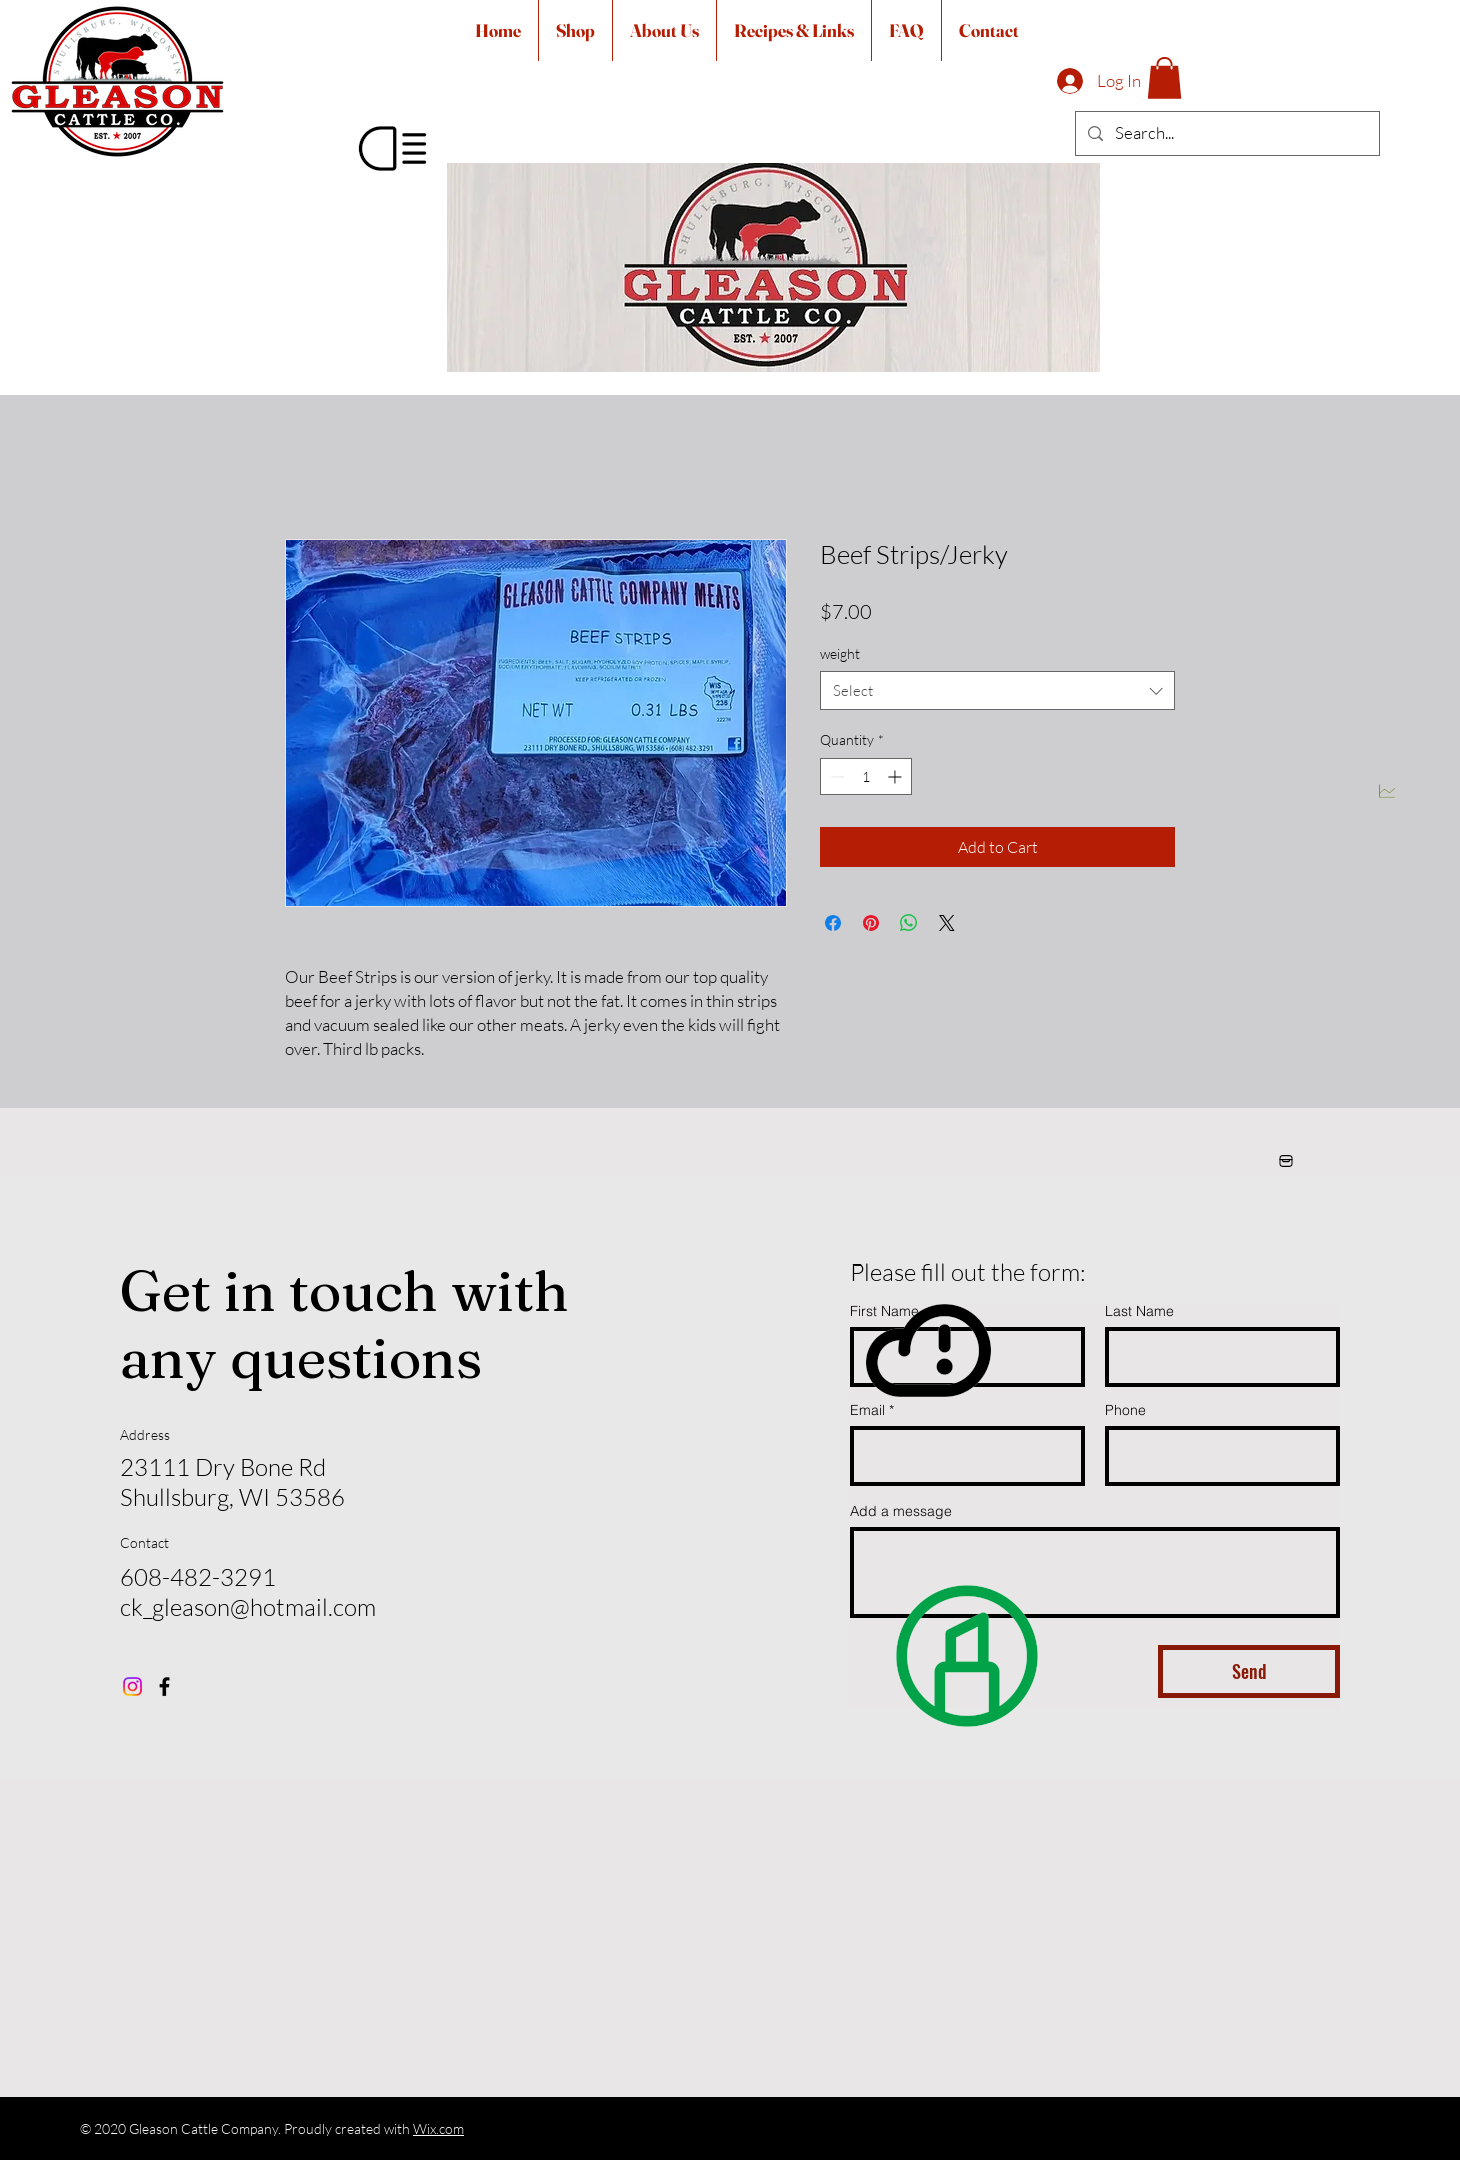 The image size is (1460, 2160). I want to click on view analytics or statistics, so click(1387, 791).